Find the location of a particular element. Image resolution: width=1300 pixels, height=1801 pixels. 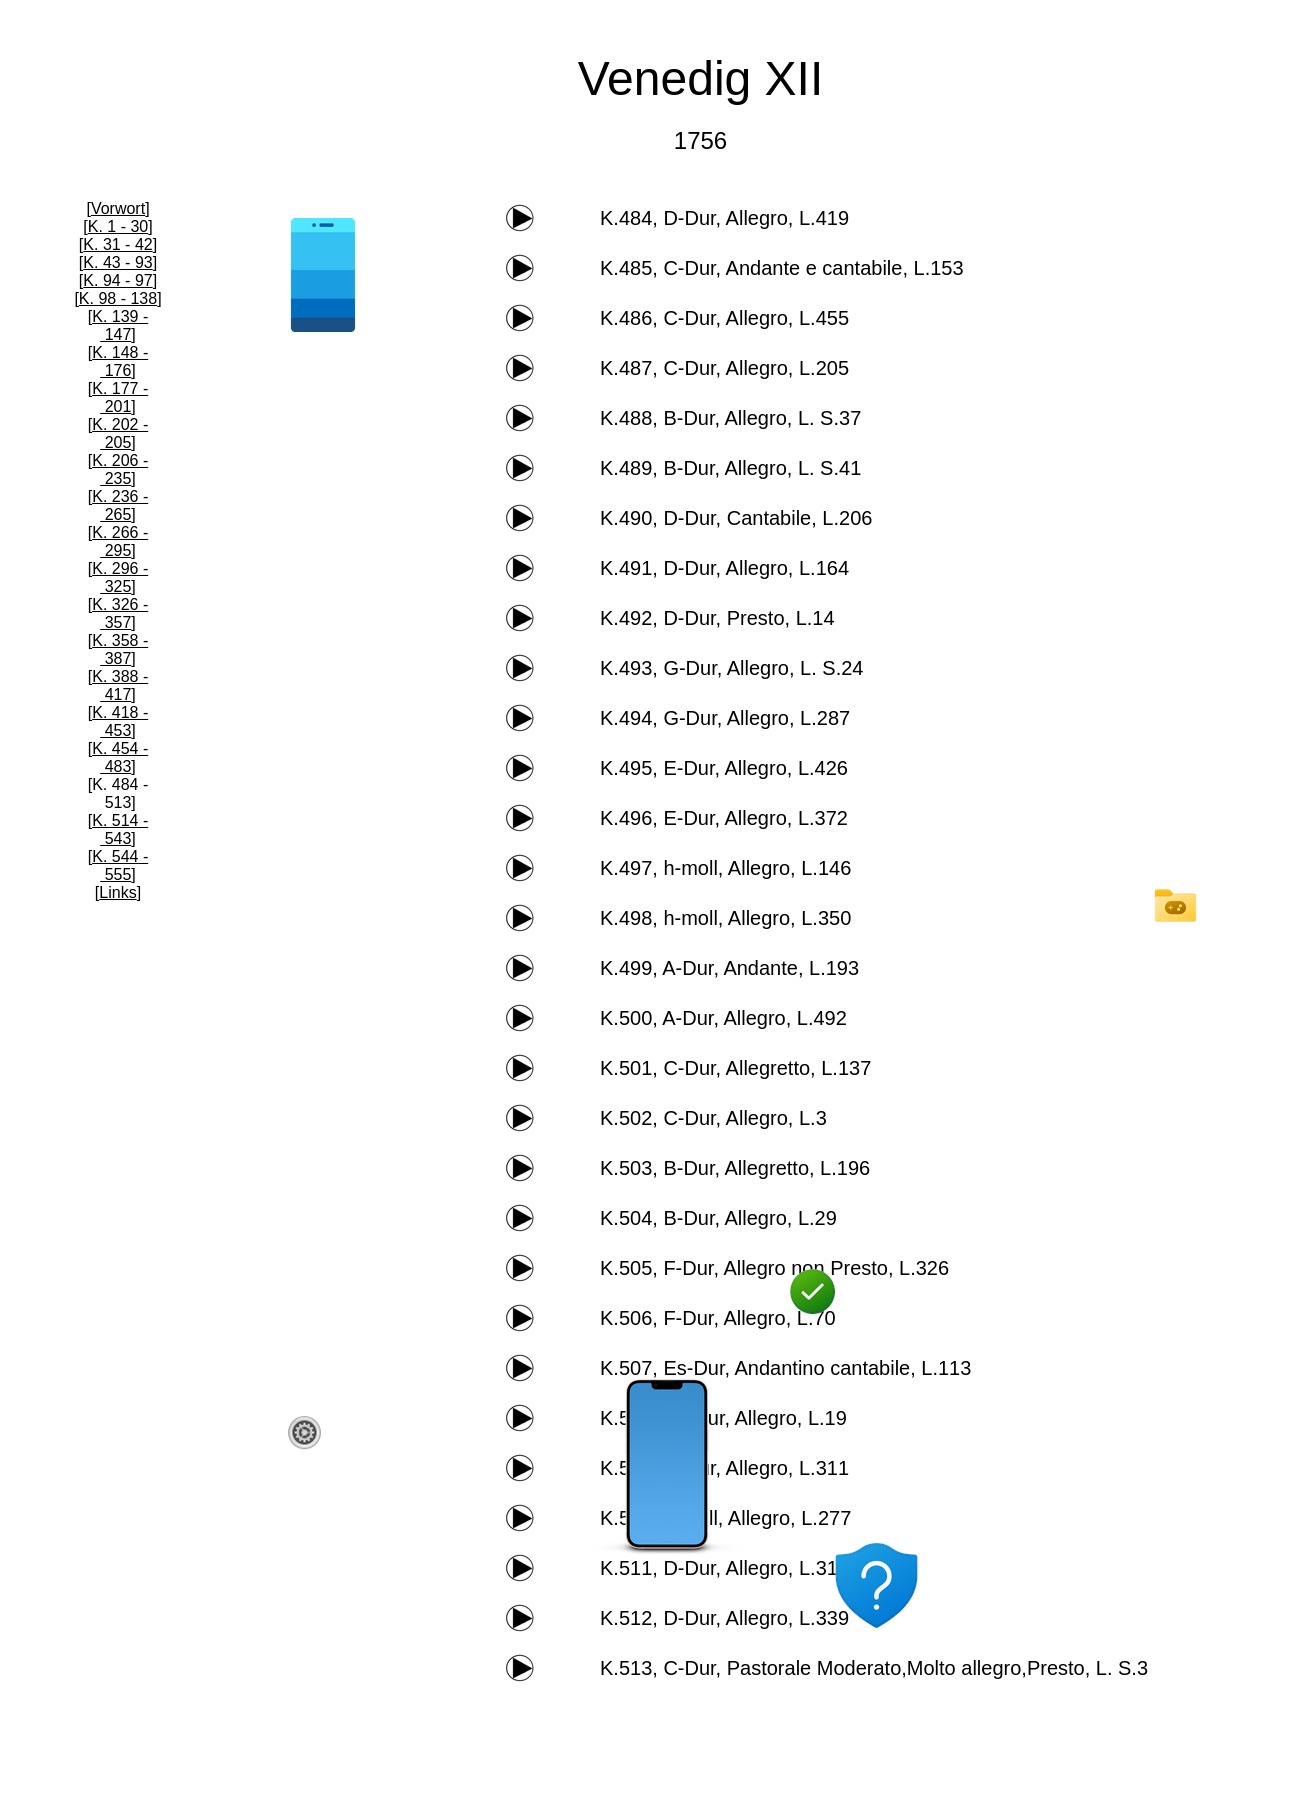

open your games folder is located at coordinates (1175, 906).